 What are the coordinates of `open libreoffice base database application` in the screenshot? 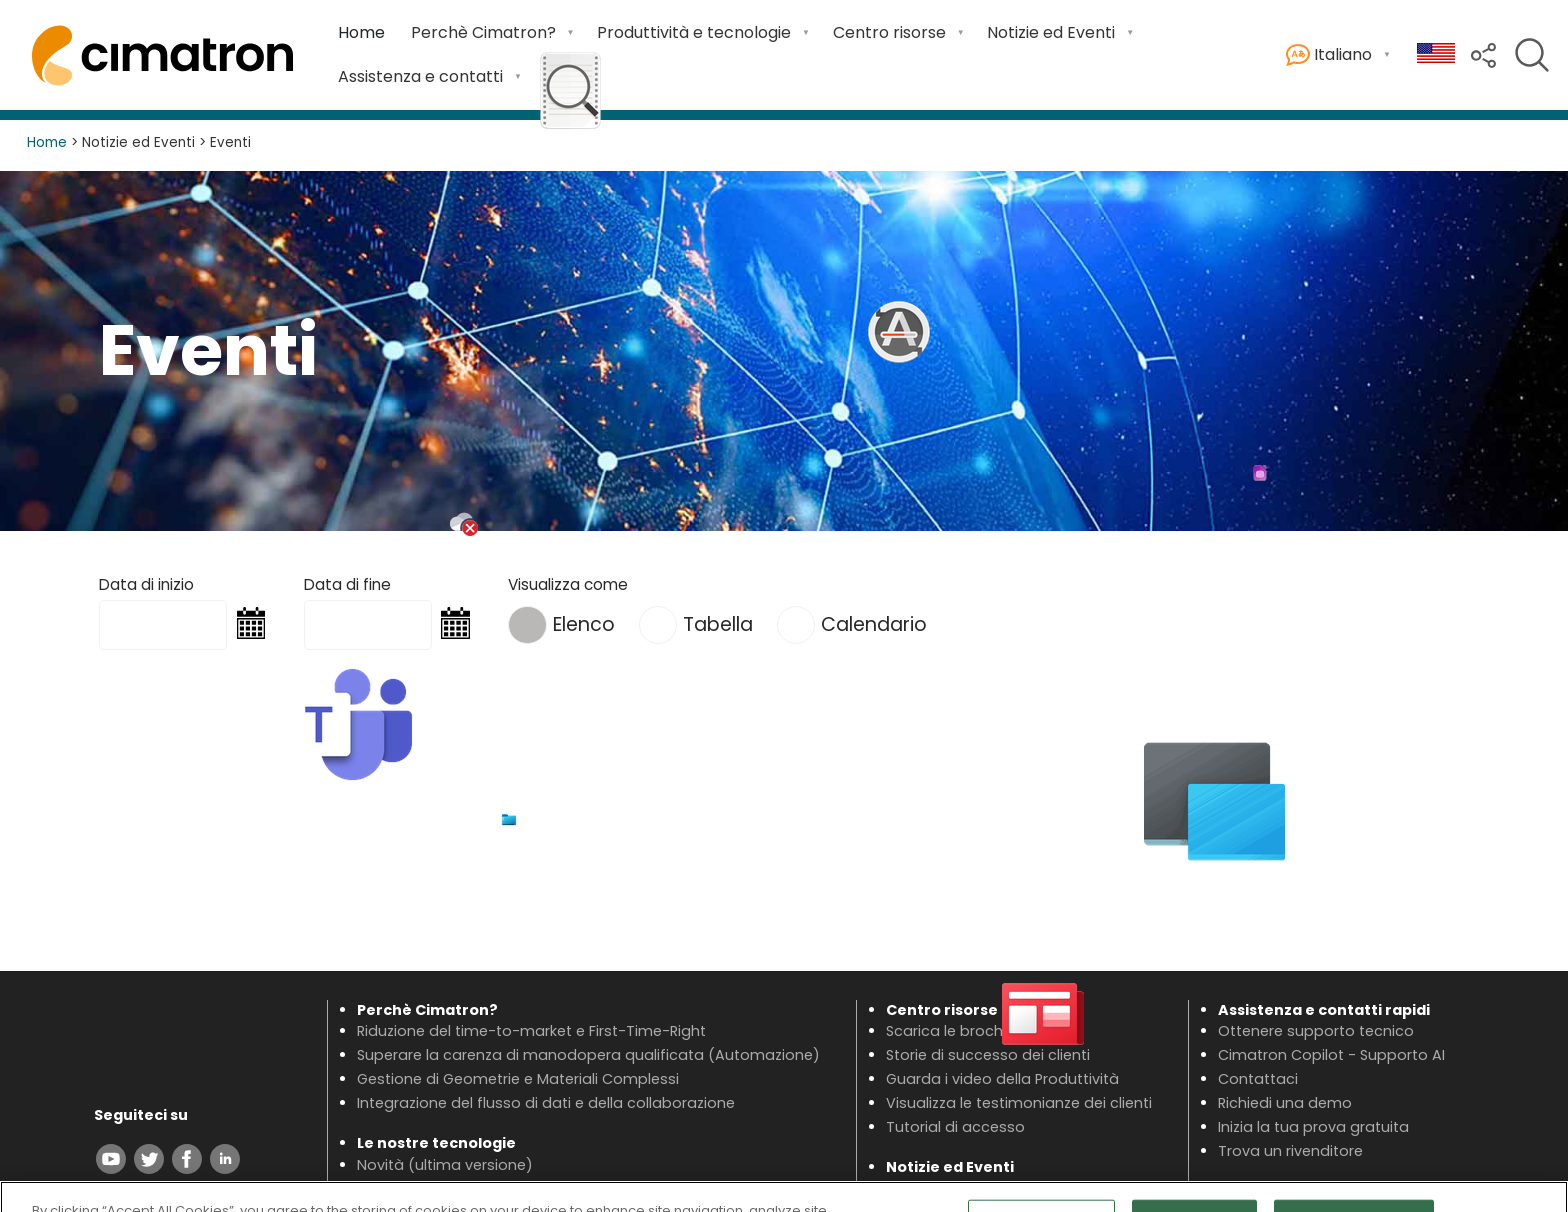 It's located at (1260, 473).